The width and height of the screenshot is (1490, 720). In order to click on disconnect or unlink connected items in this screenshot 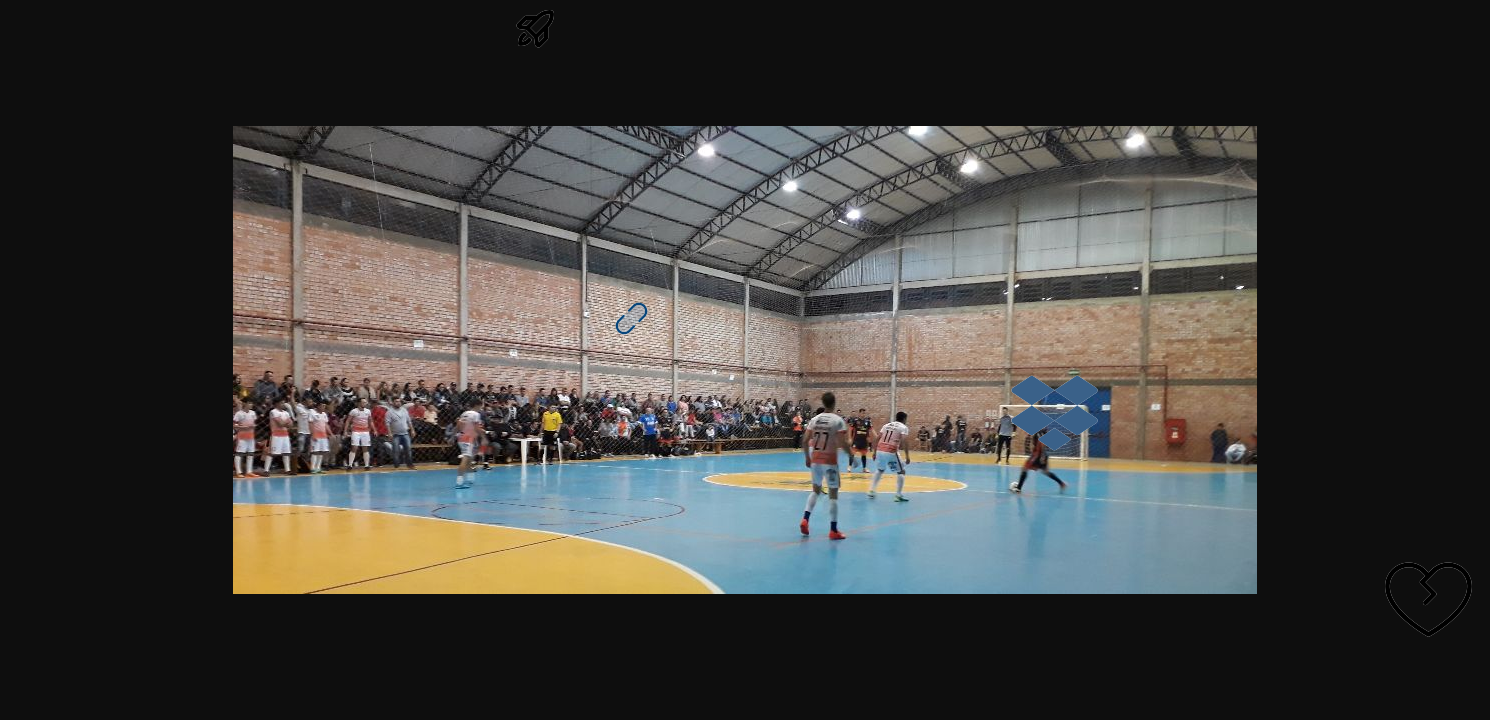, I will do `click(631, 318)`.